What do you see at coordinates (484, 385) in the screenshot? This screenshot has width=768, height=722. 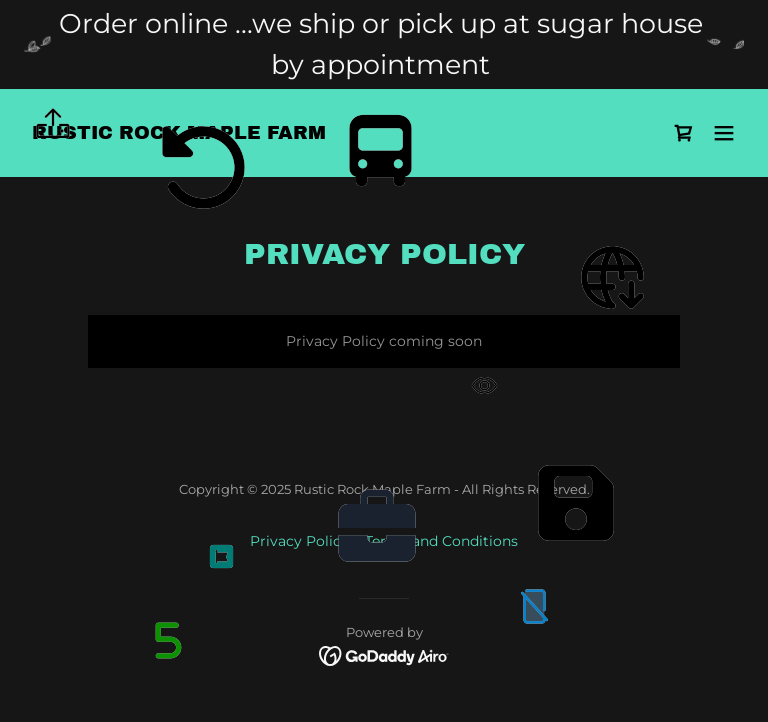 I see `view or preview content` at bounding box center [484, 385].